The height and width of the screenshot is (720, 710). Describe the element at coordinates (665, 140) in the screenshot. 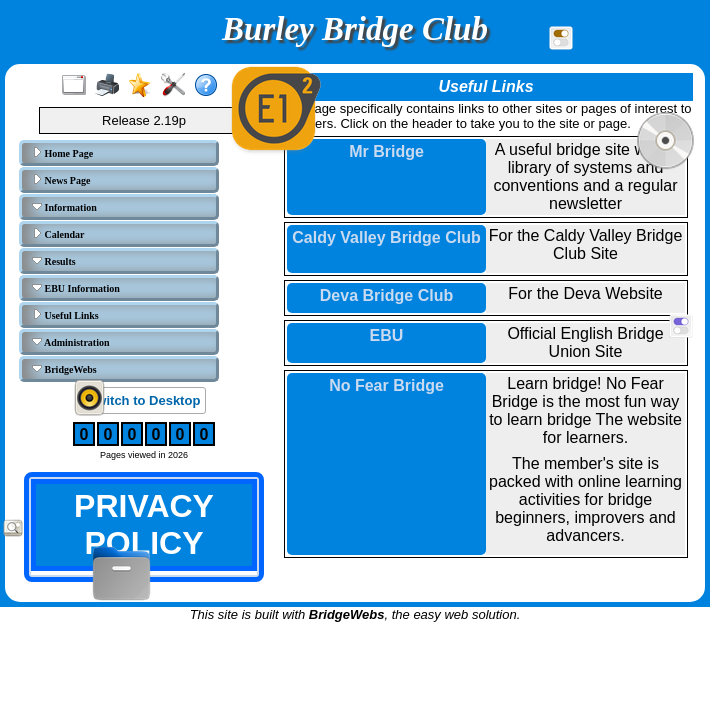

I see `indicates a CD-R or writable disc drive` at that location.